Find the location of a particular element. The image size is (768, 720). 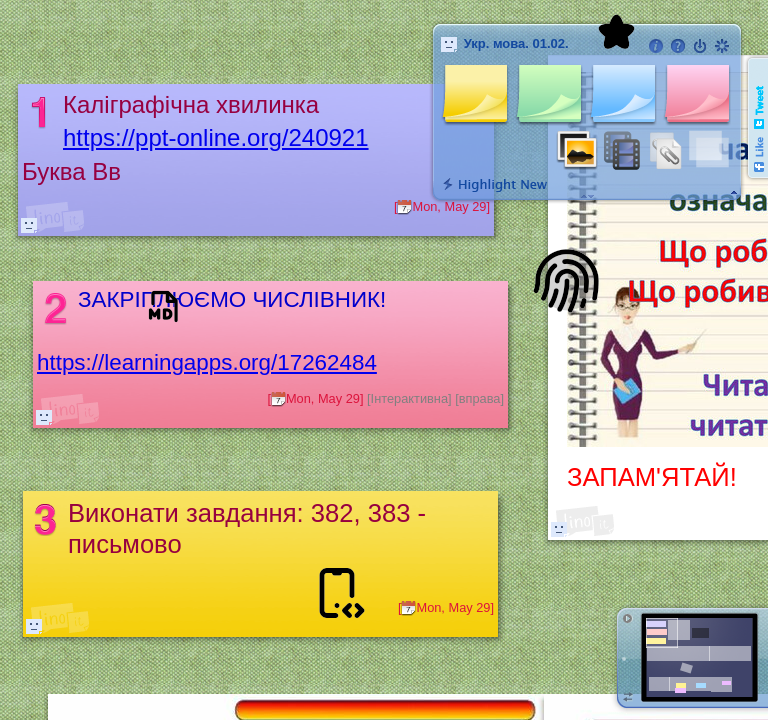

open a markdown file is located at coordinates (164, 306).